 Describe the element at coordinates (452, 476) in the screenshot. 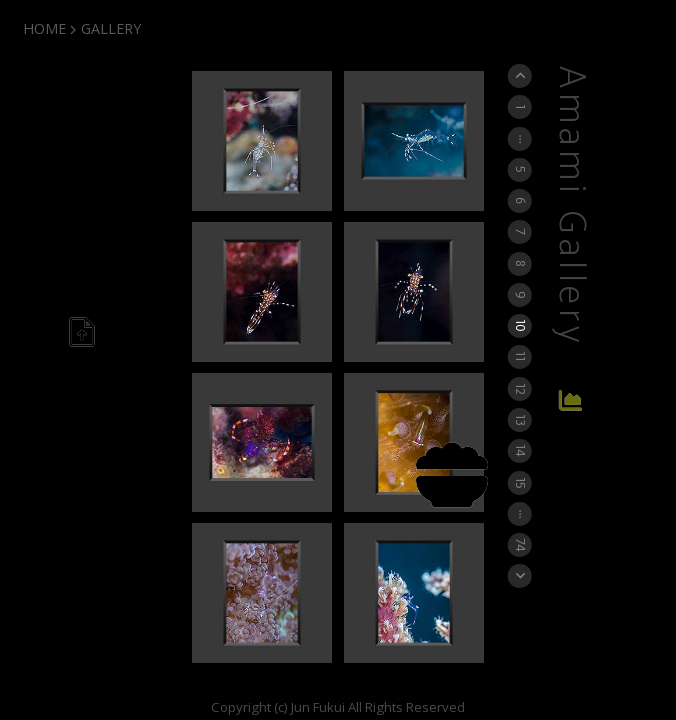

I see `view food or meal options` at that location.